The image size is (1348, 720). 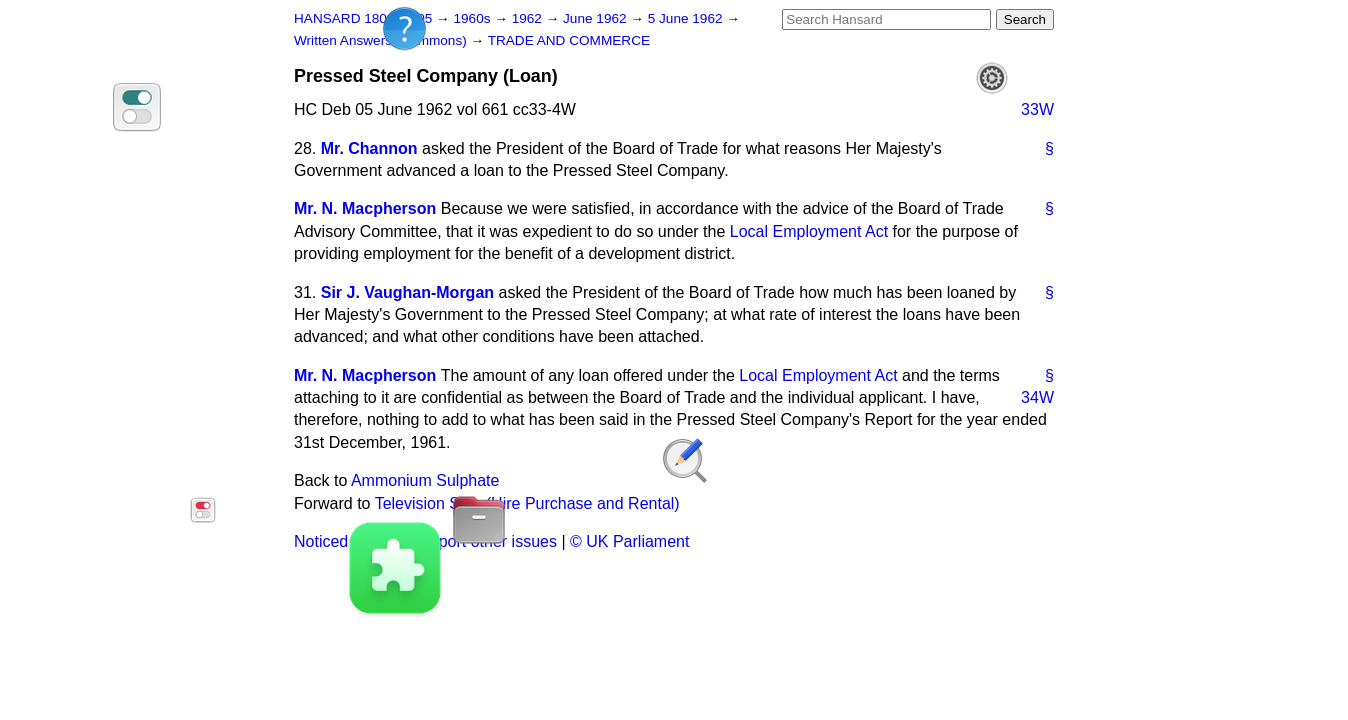 I want to click on open find and replace tool, so click(x=685, y=461).